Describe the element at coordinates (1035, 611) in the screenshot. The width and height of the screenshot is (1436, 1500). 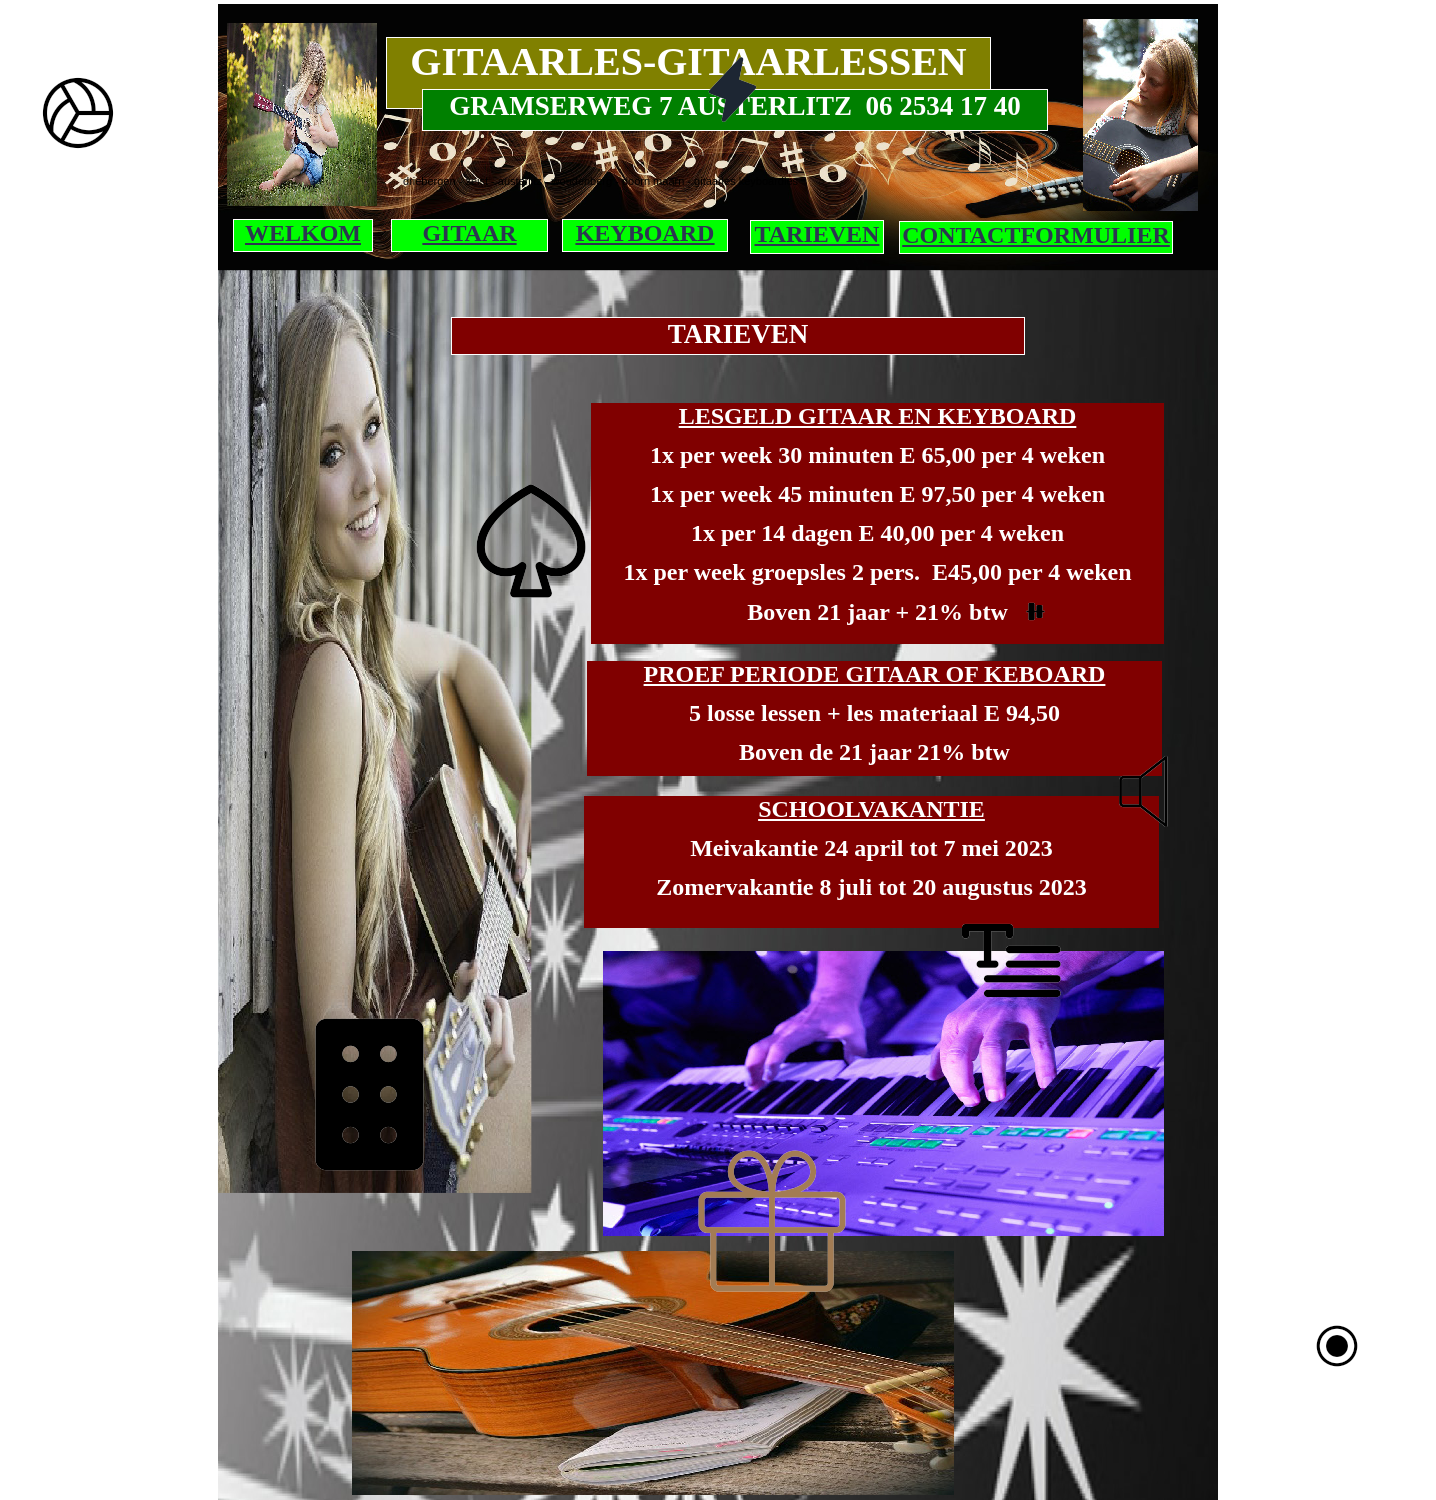
I see `align selected objects to vertical center` at that location.